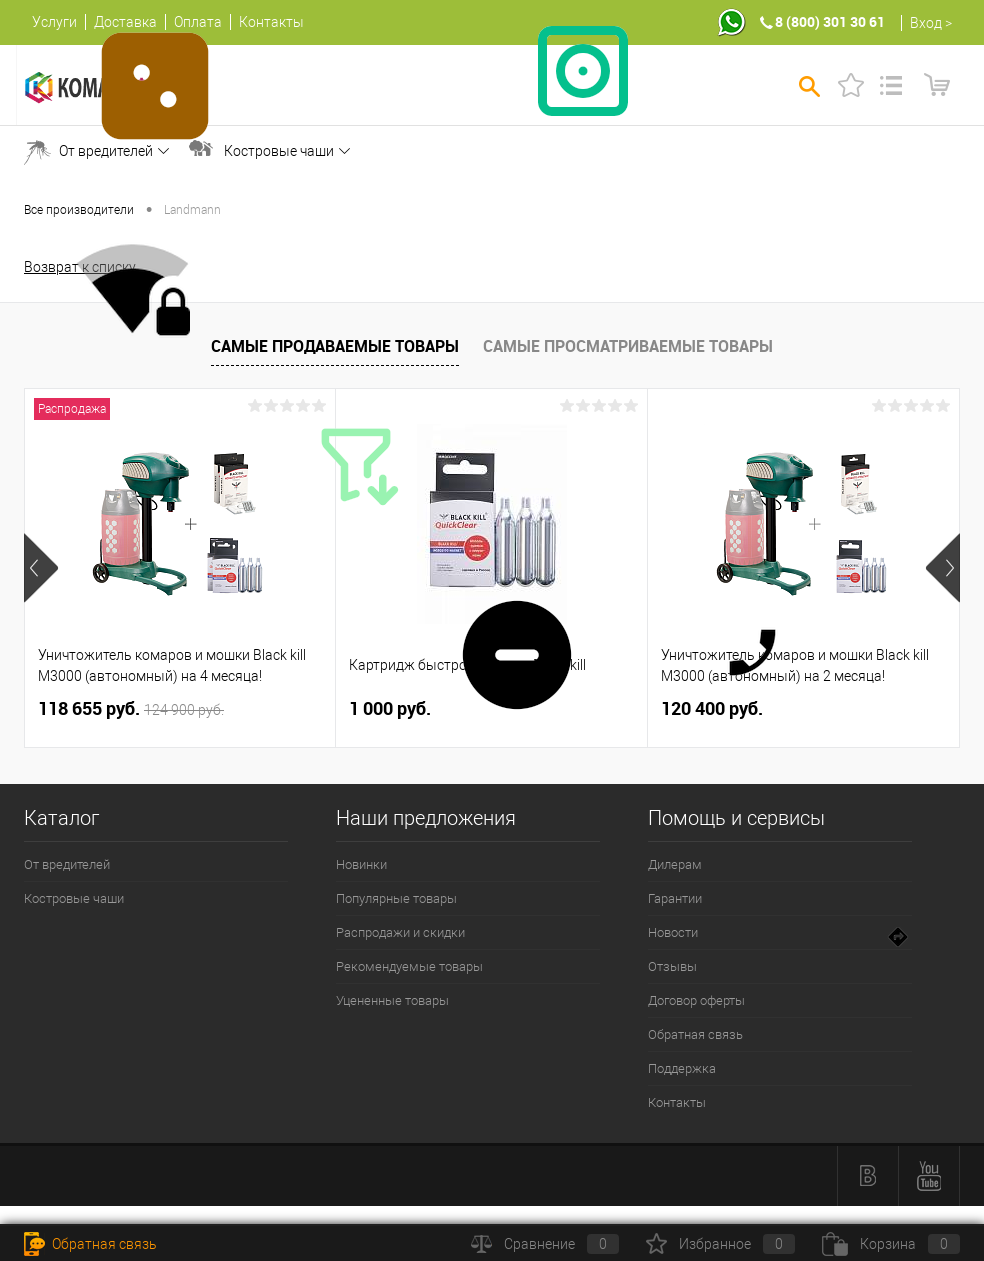 The image size is (984, 1261). I want to click on roll dice or generate random number, so click(155, 86).